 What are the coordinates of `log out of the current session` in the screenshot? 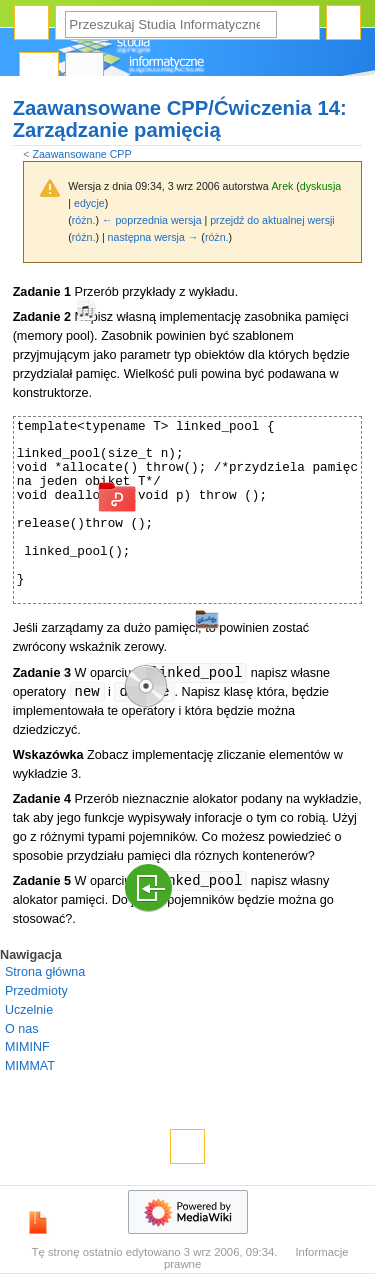 It's located at (149, 888).